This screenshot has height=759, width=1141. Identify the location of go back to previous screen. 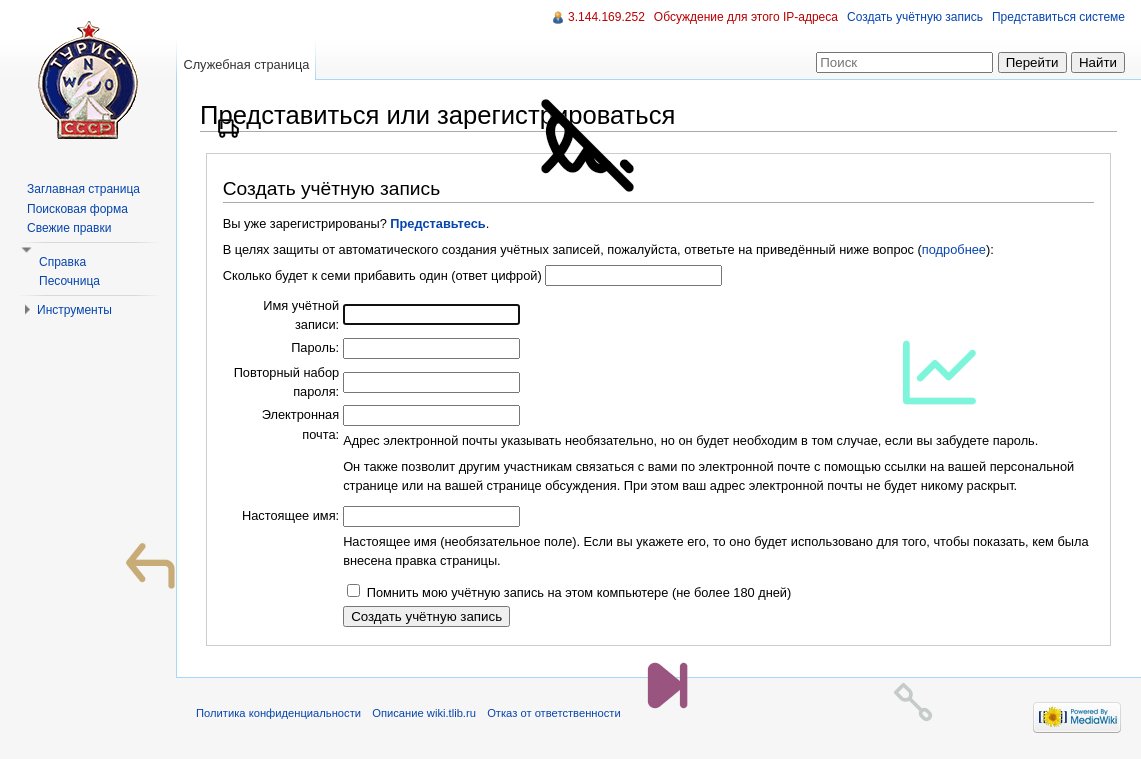
(152, 566).